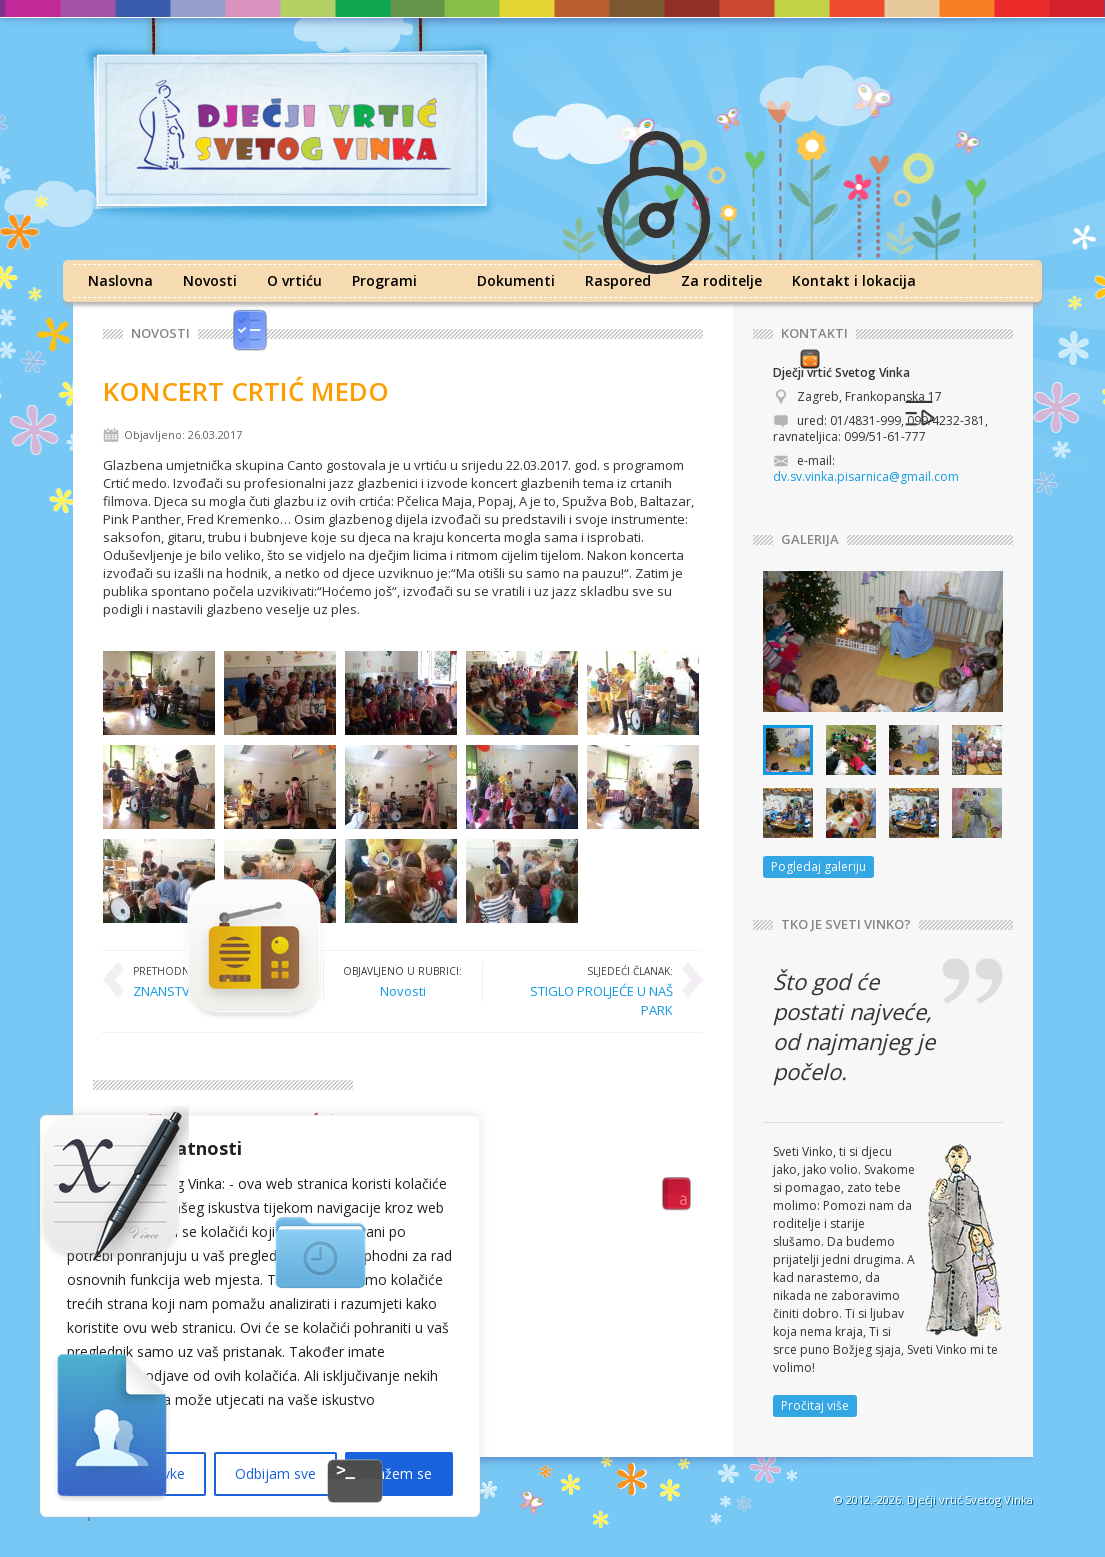 Image resolution: width=1105 pixels, height=1557 pixels. Describe the element at coordinates (656, 202) in the screenshot. I see `open two-factor authentication app` at that location.